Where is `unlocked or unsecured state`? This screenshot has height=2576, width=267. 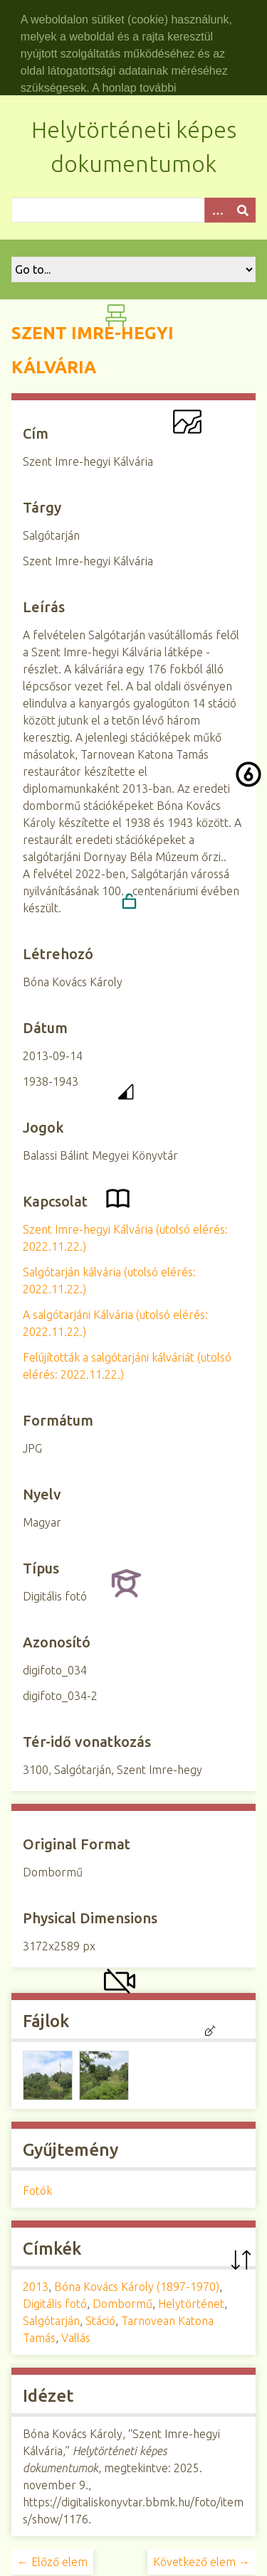
unlocked or unsecured state is located at coordinates (129, 902).